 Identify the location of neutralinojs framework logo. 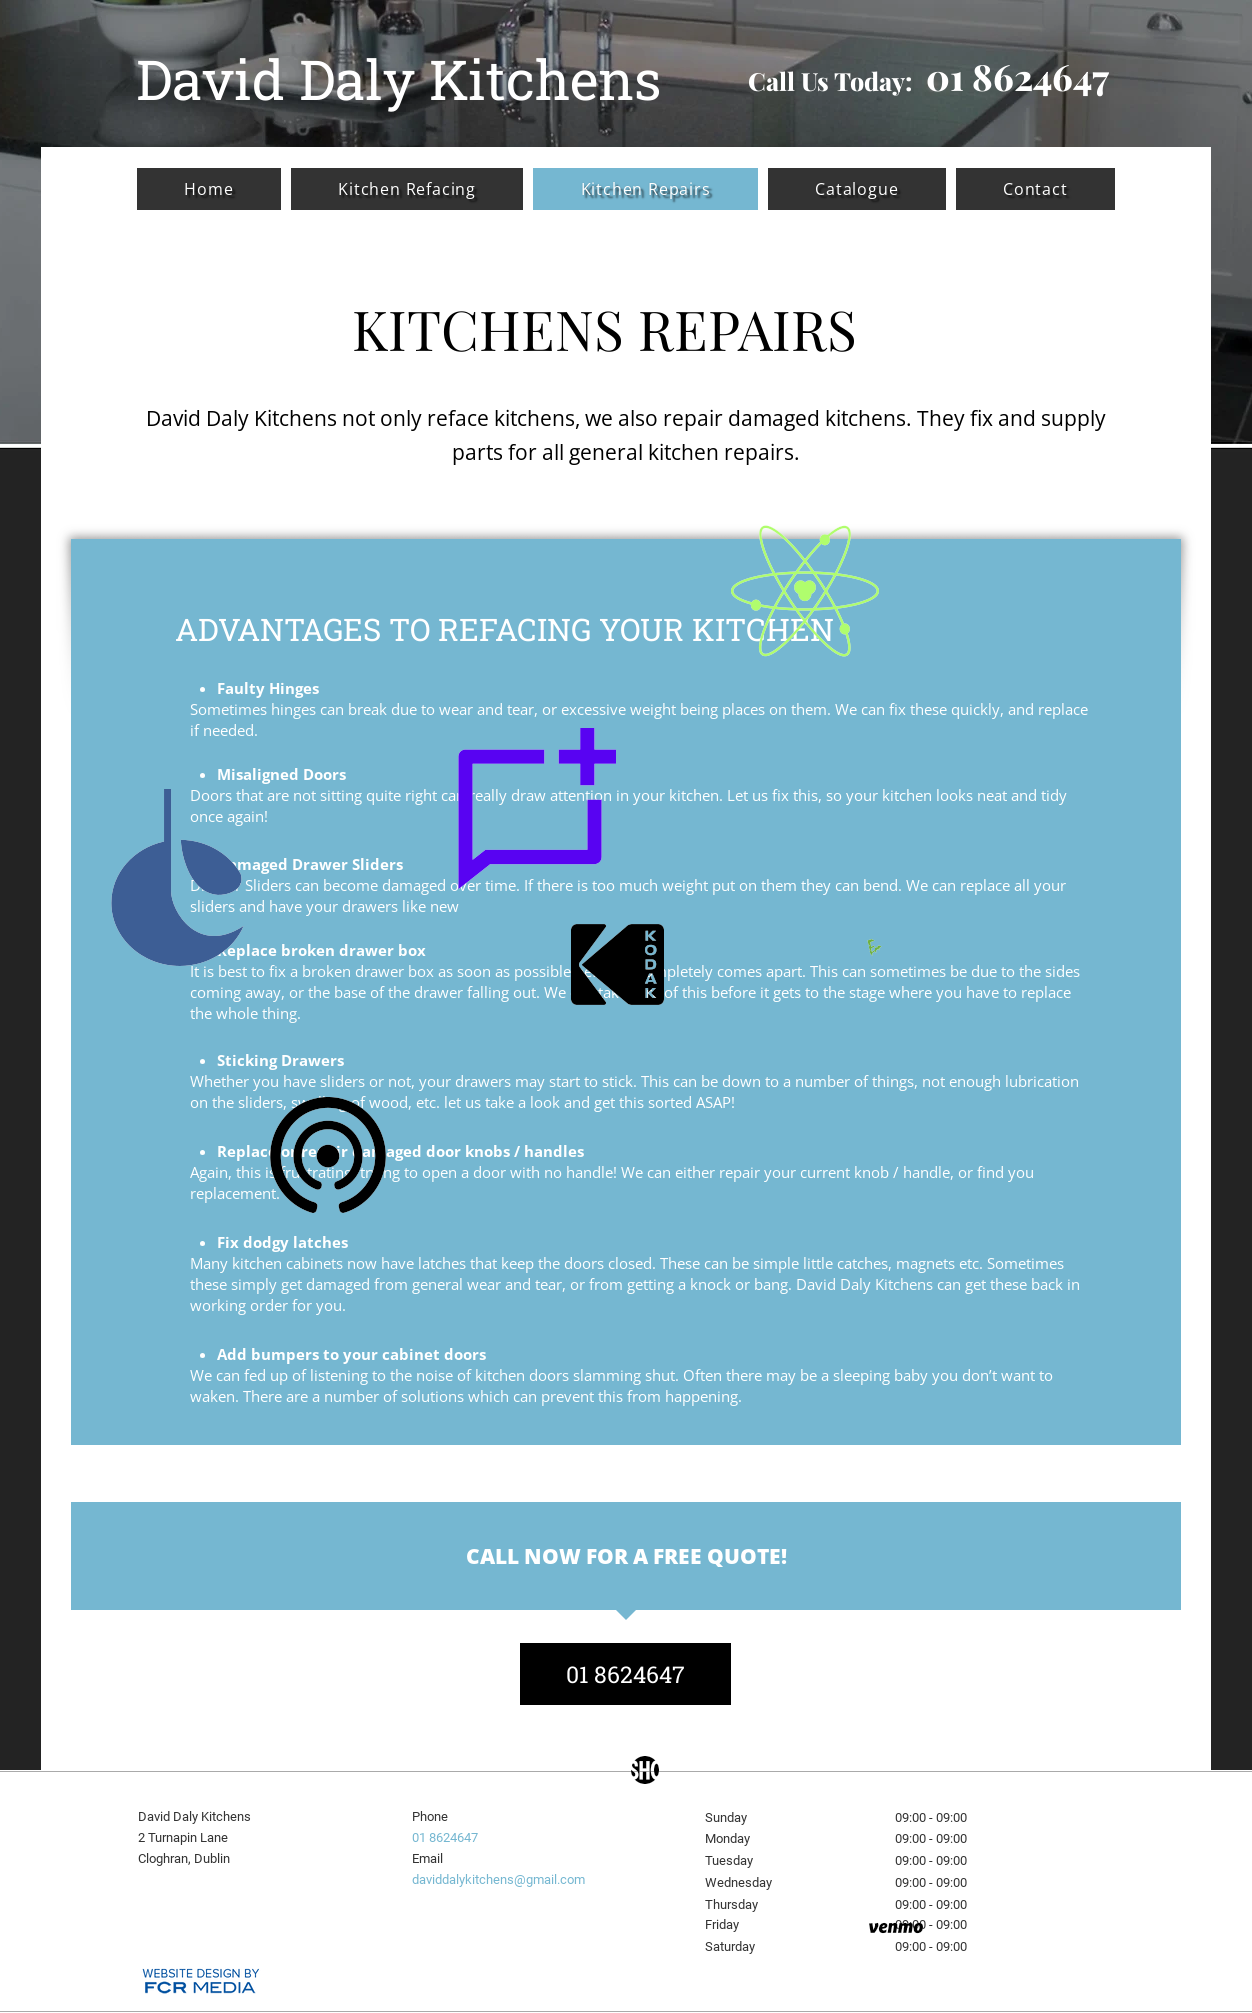
(805, 591).